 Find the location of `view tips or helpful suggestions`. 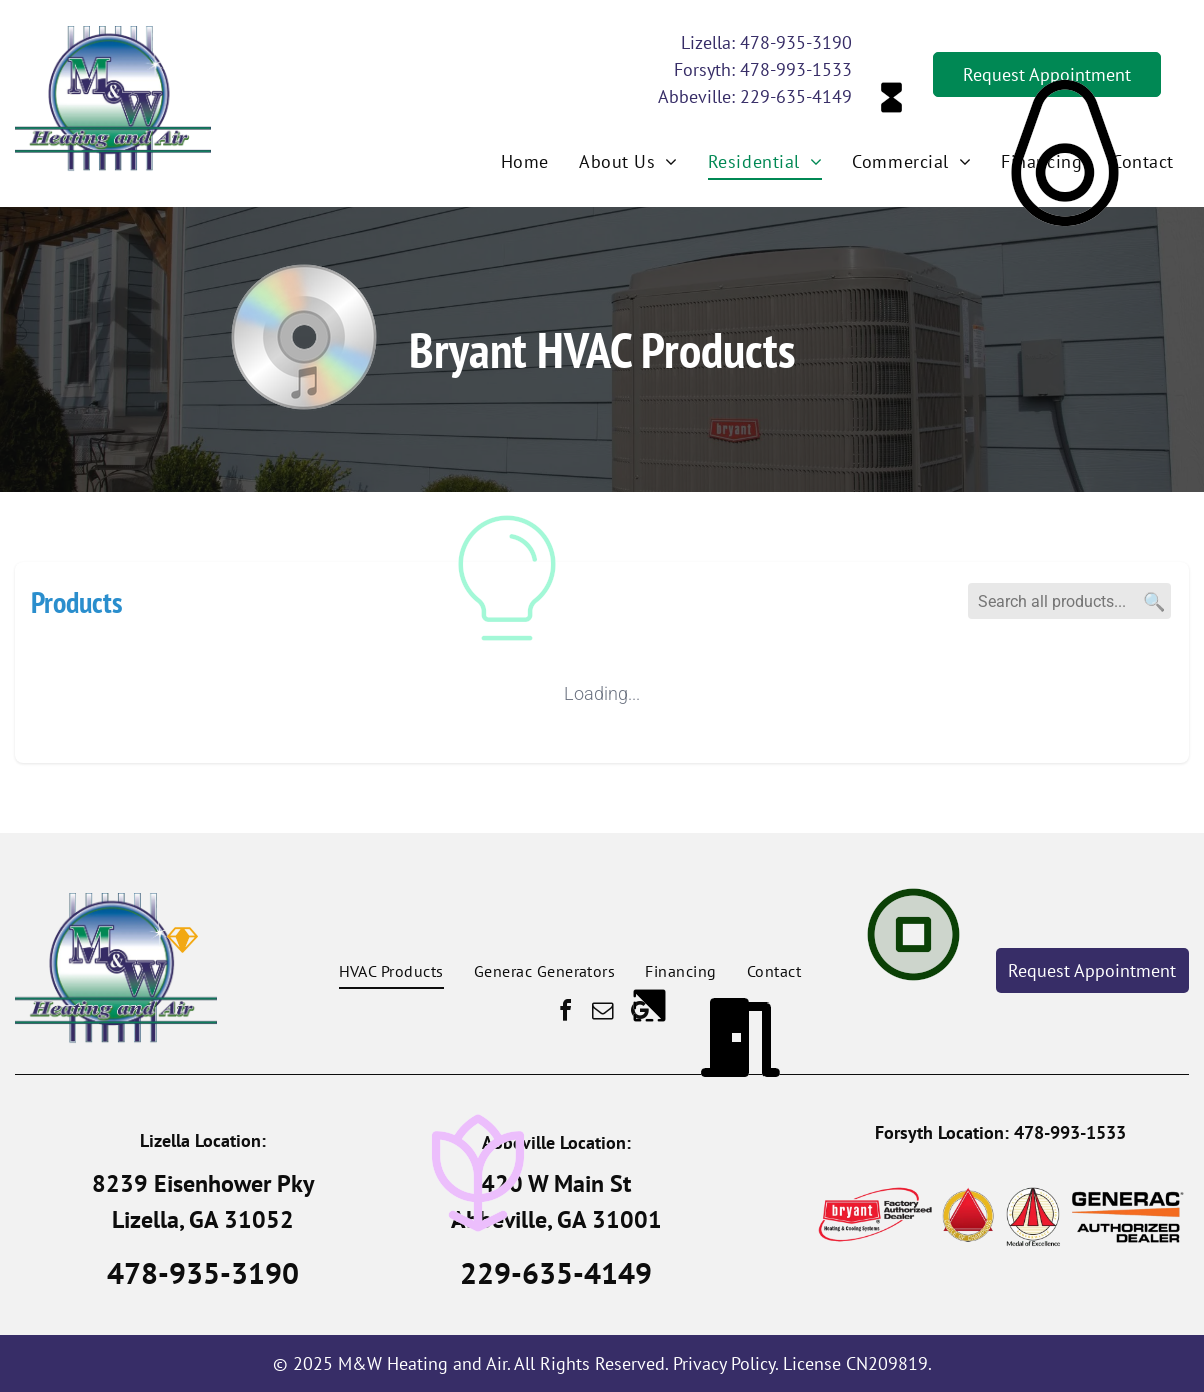

view tips or helpful suggestions is located at coordinates (507, 578).